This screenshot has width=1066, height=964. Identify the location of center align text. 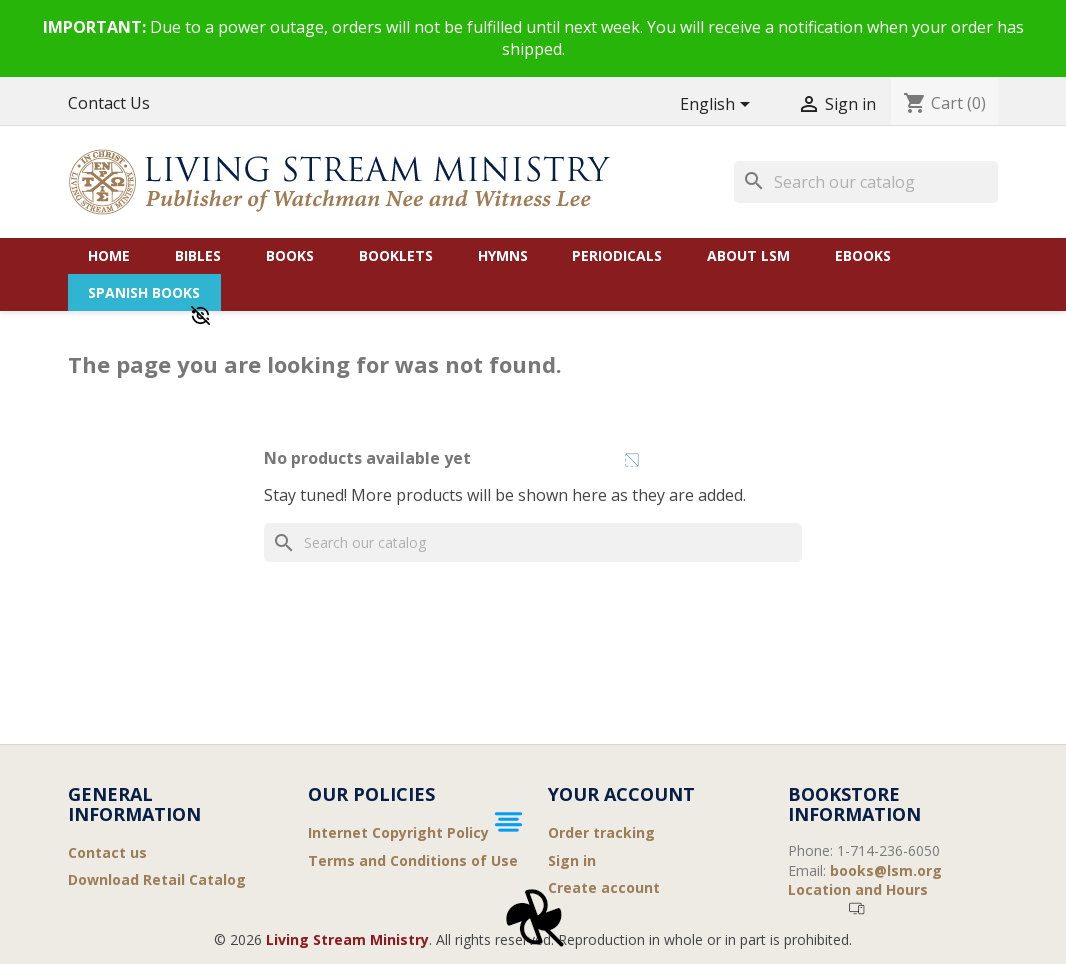
(508, 822).